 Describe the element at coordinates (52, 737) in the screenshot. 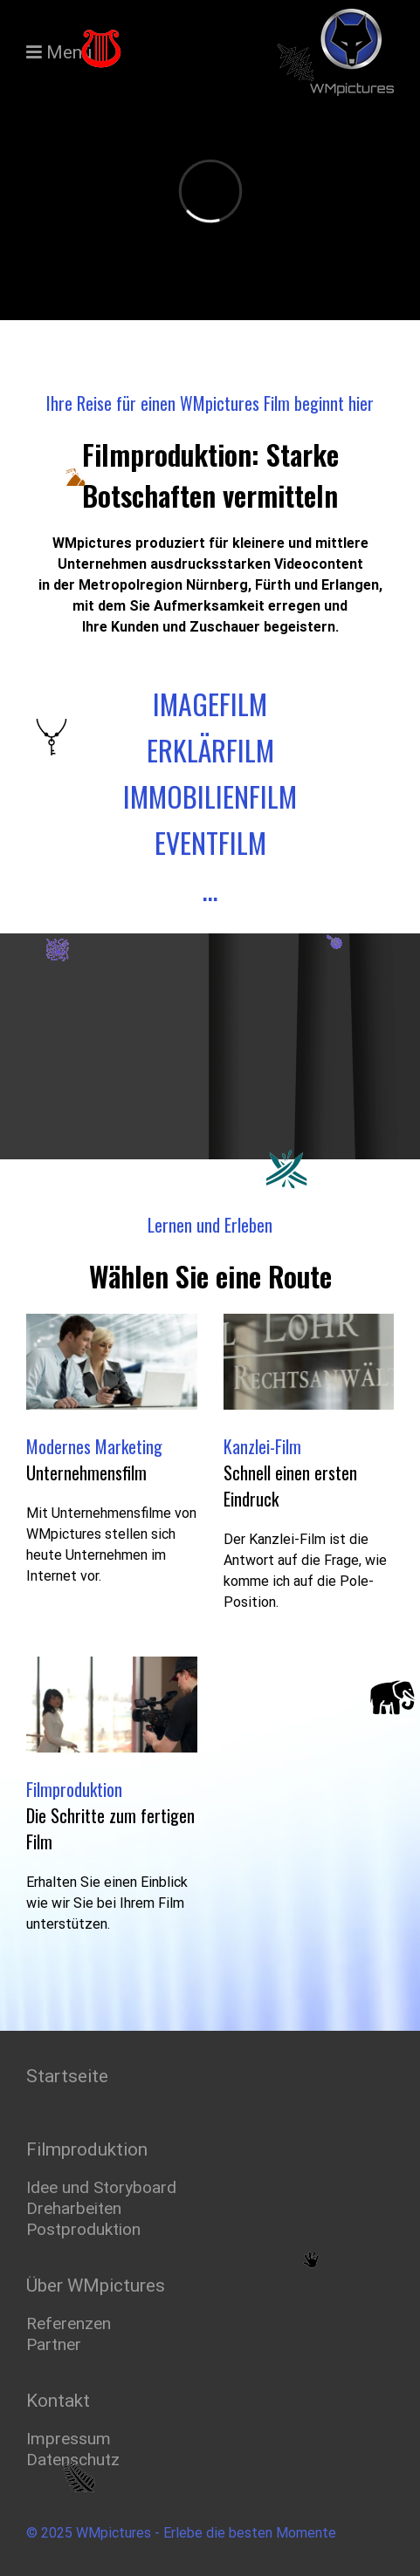

I see `decorative key item or accessory in a game inventory` at that location.